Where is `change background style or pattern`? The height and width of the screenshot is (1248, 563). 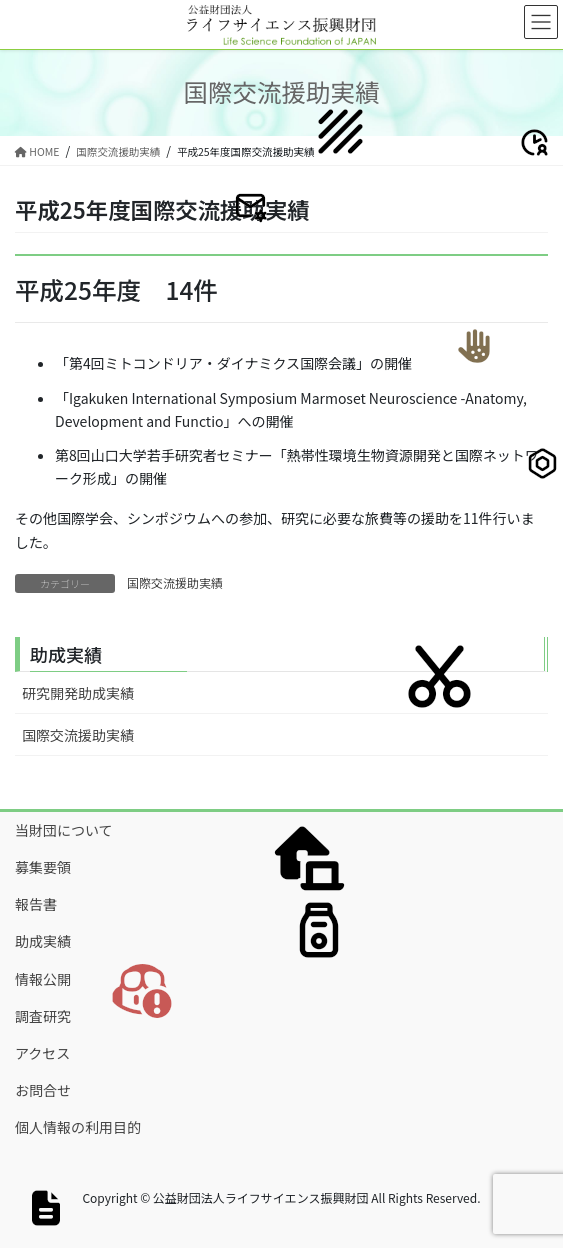 change background style or pattern is located at coordinates (340, 131).